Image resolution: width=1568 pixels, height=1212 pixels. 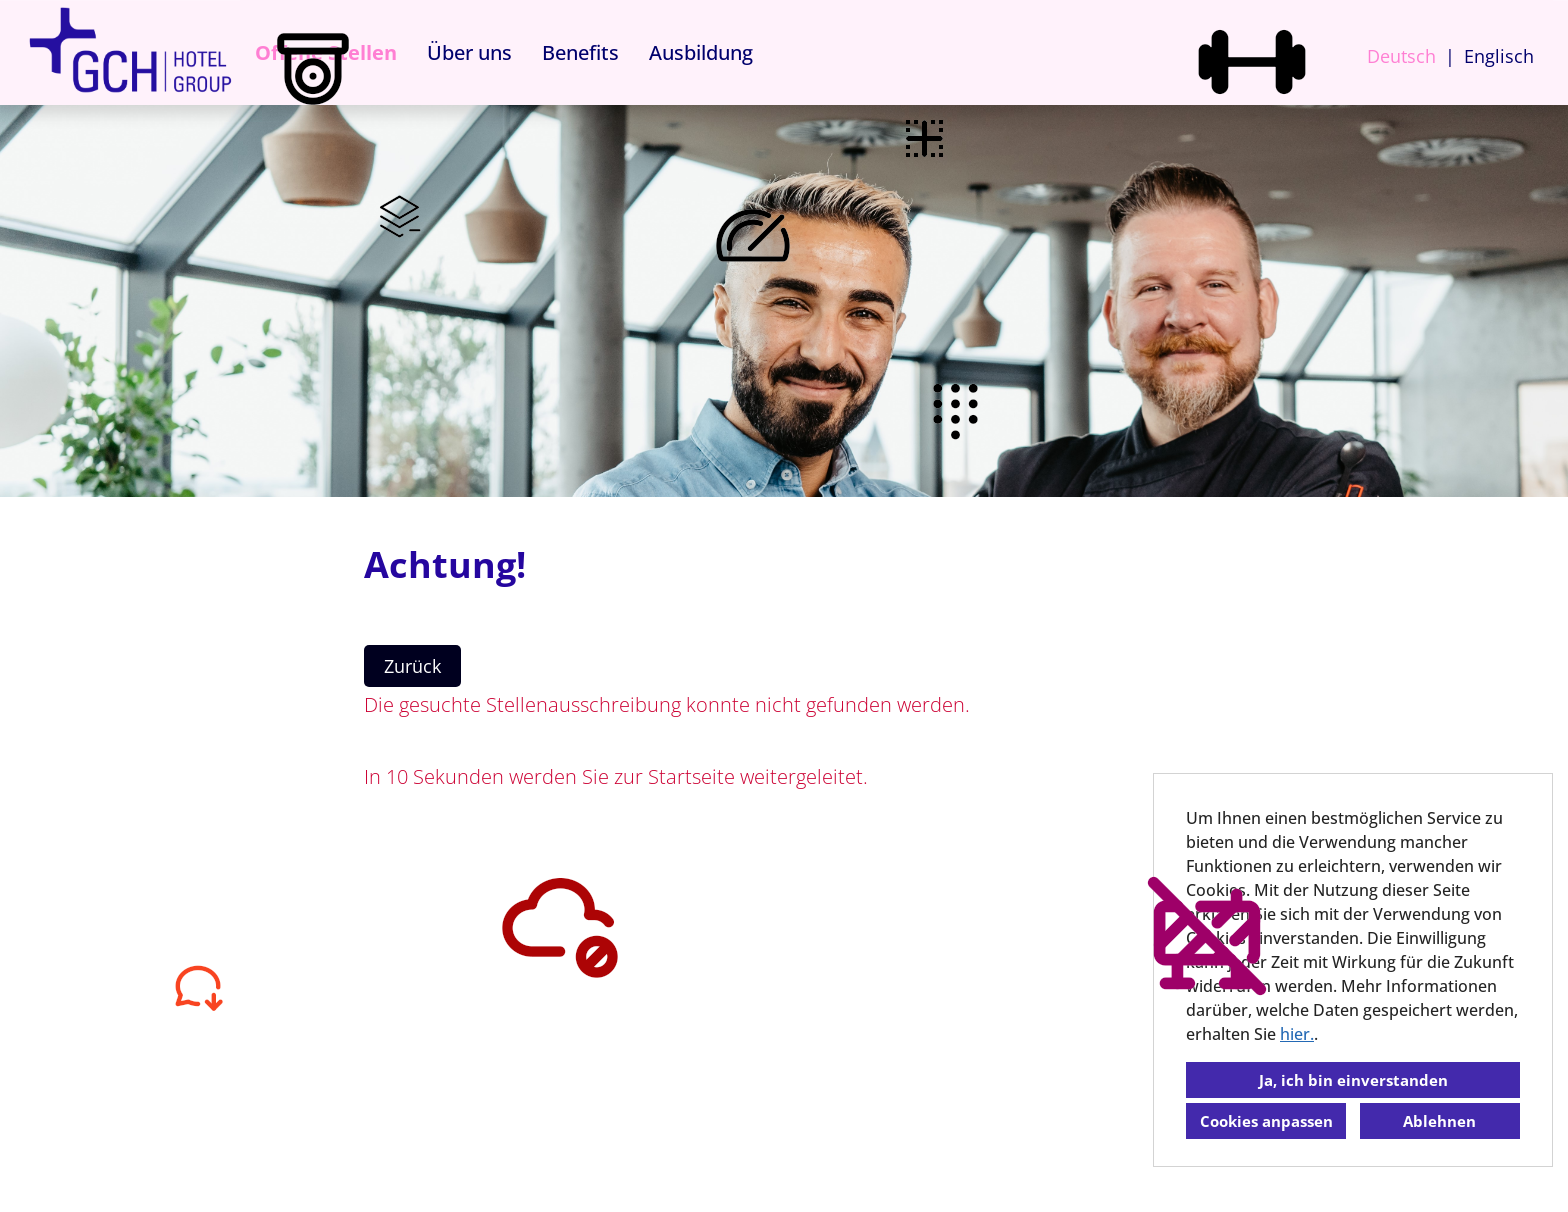 I want to click on view speed or performance metrics, so click(x=753, y=238).